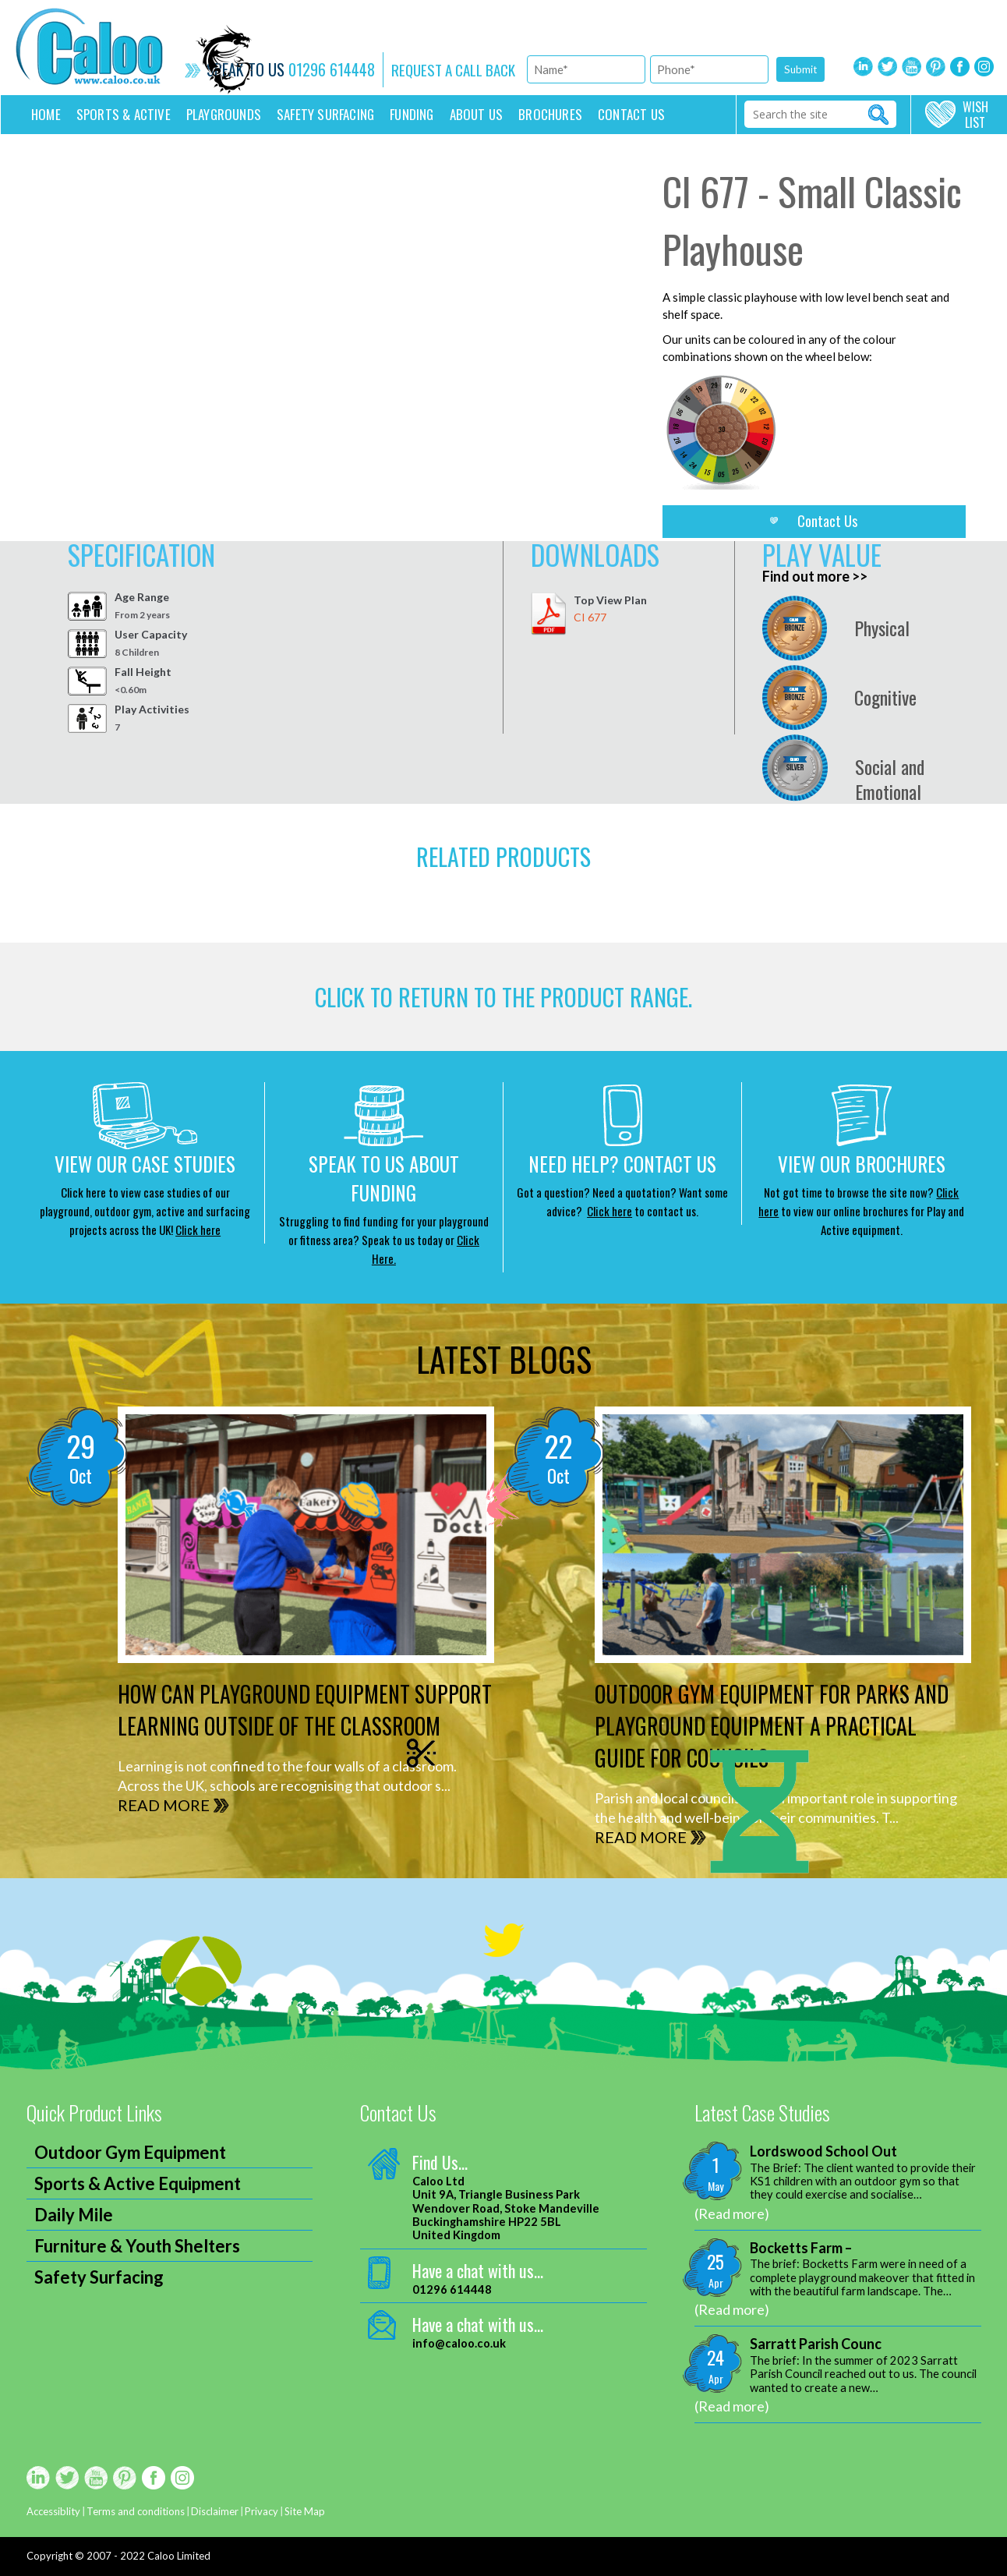 This screenshot has width=1007, height=2576. Describe the element at coordinates (224, 59) in the screenshot. I see `MSI brand logo` at that location.